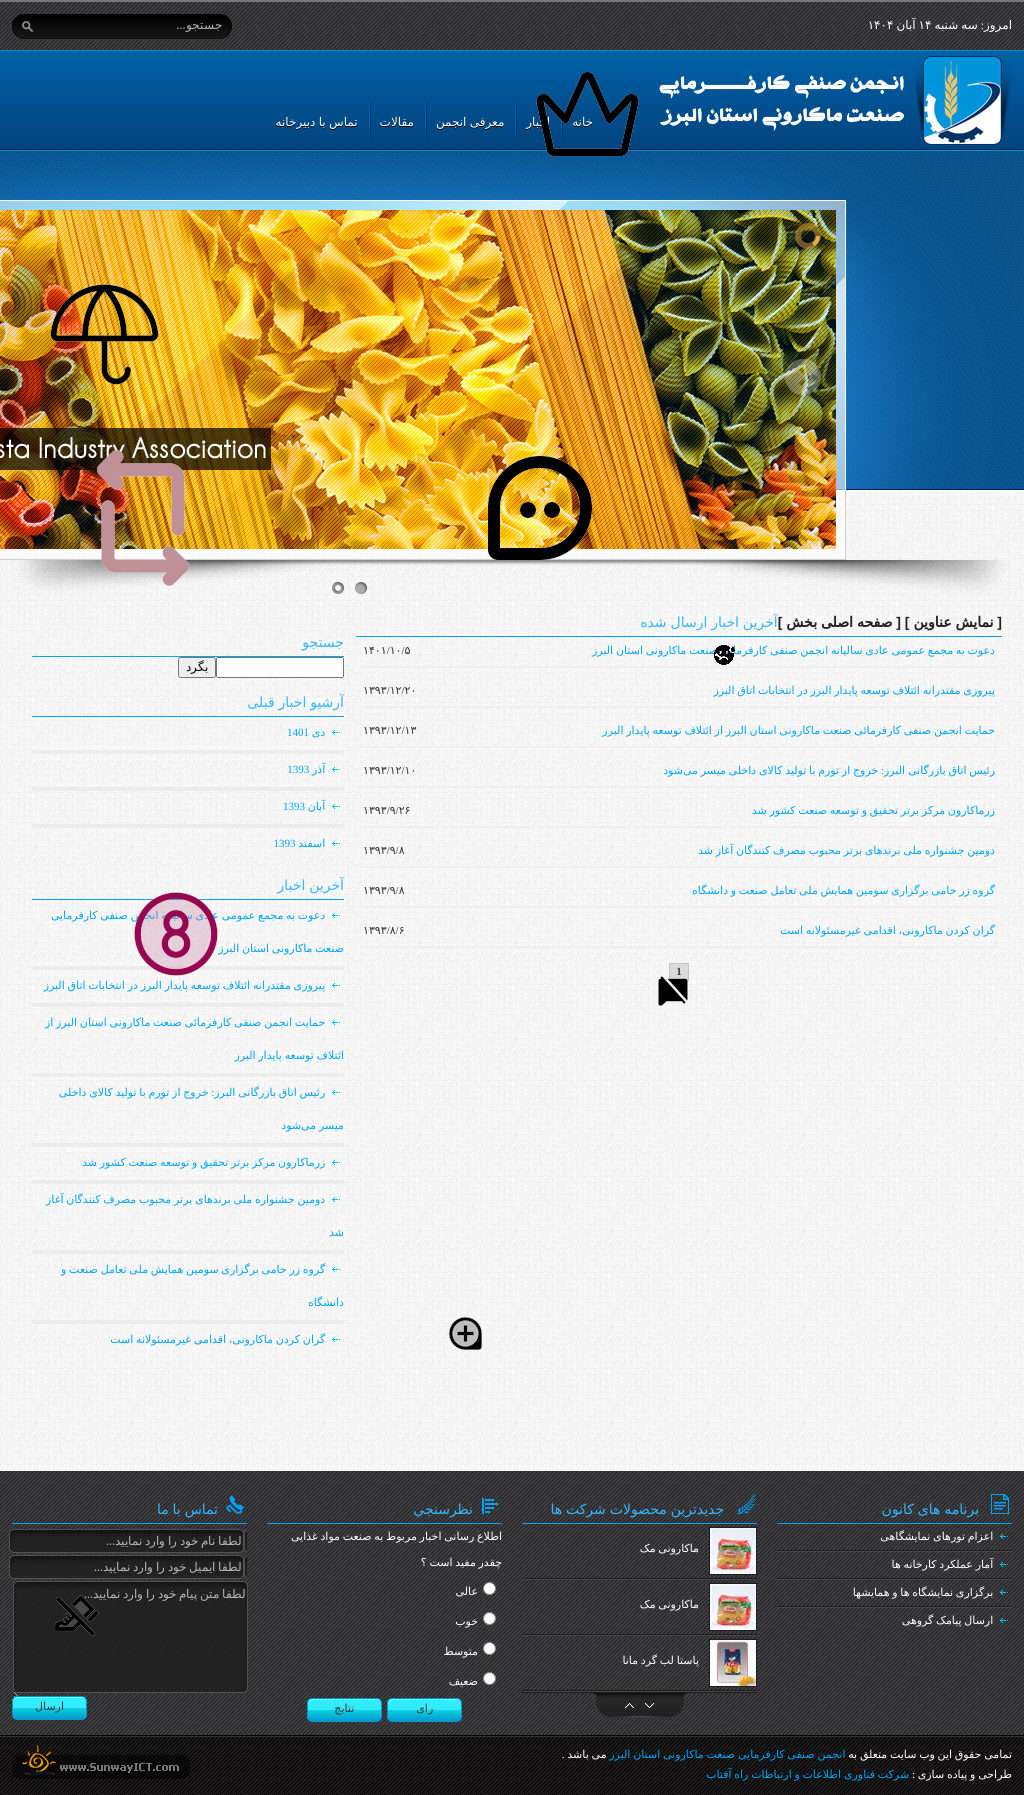 The width and height of the screenshot is (1024, 1795). What do you see at coordinates (538, 510) in the screenshot?
I see `open chat or messaging` at bounding box center [538, 510].